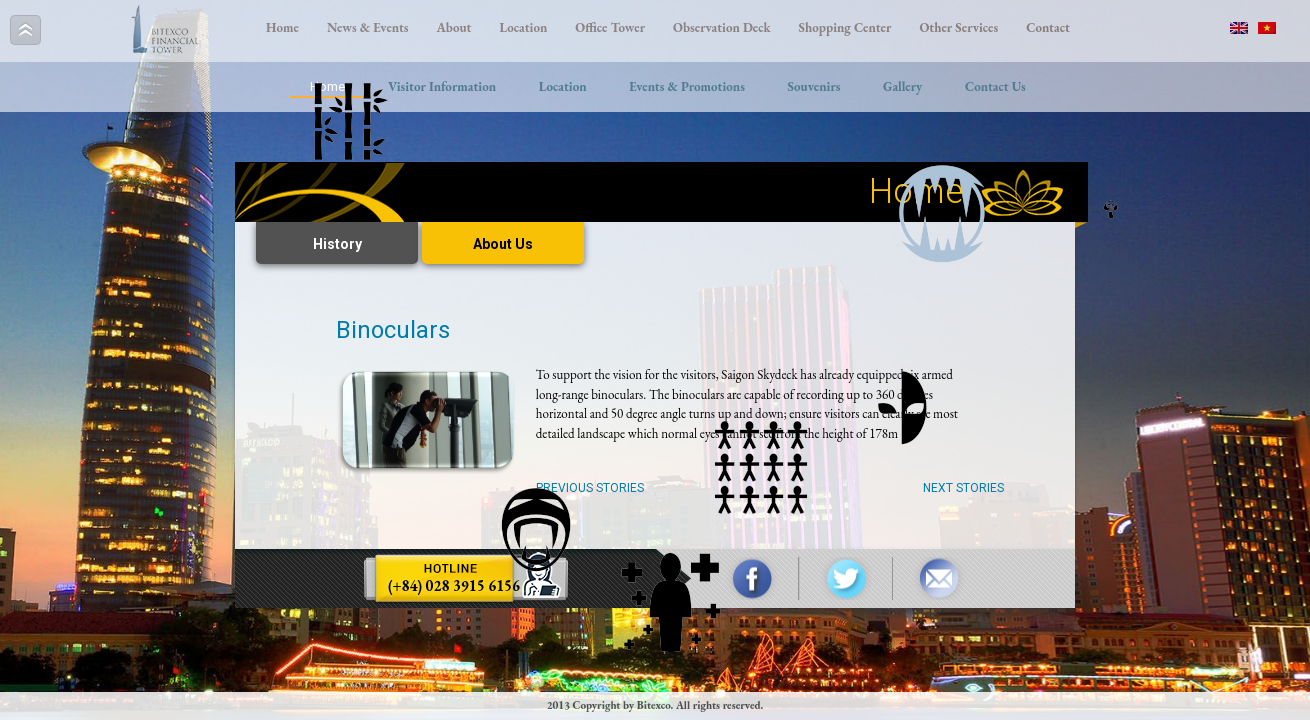 The image size is (1310, 720). I want to click on toggle between character personas or roles, so click(898, 407).